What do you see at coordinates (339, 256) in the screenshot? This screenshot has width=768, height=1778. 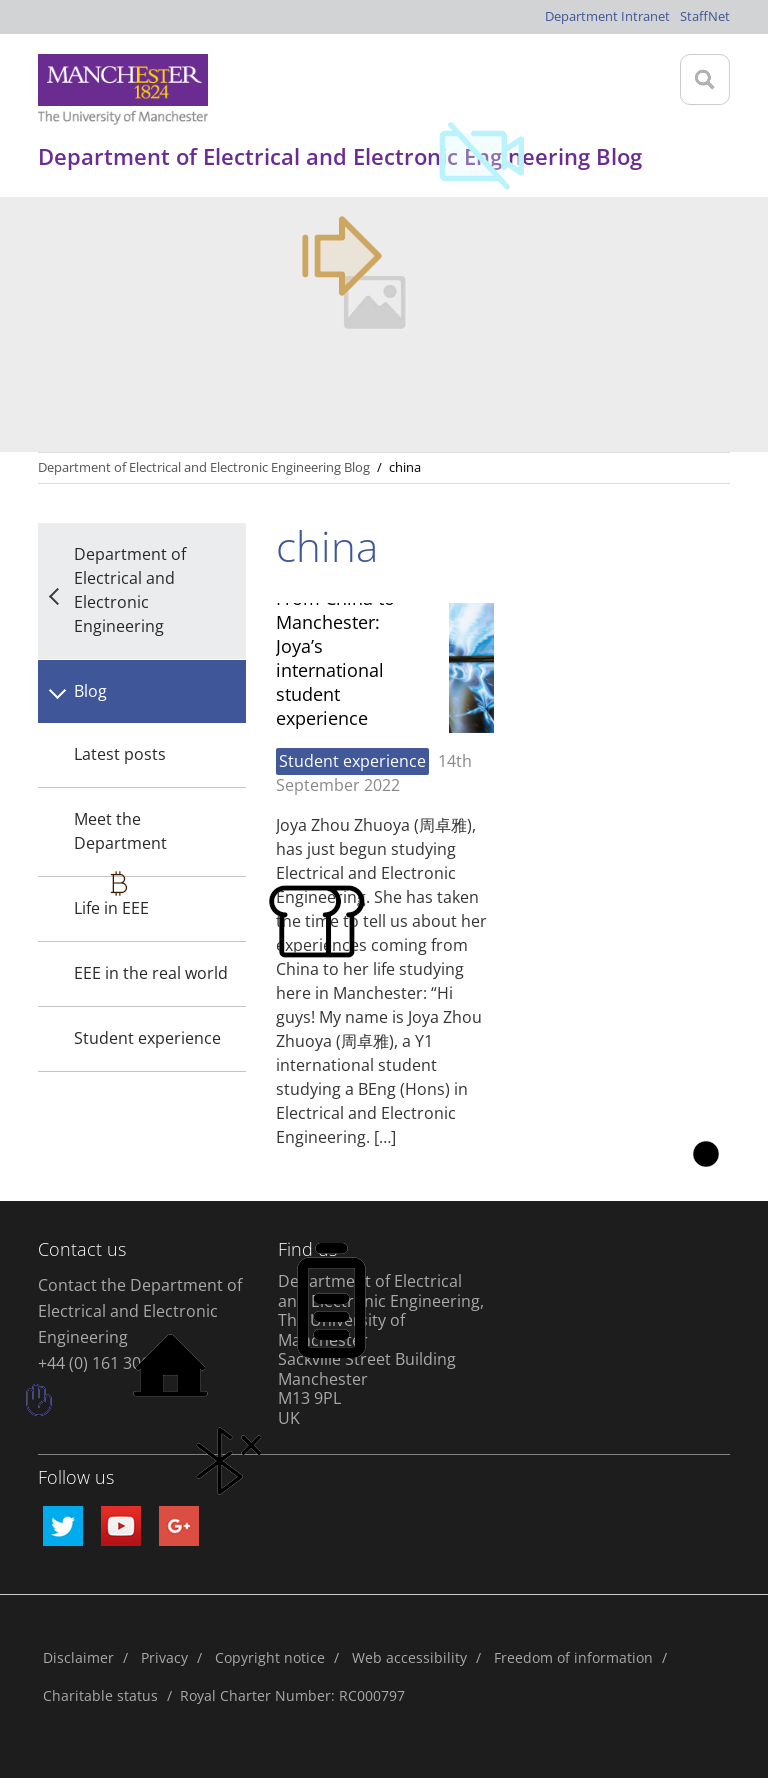 I see `go to next step or screen` at bounding box center [339, 256].